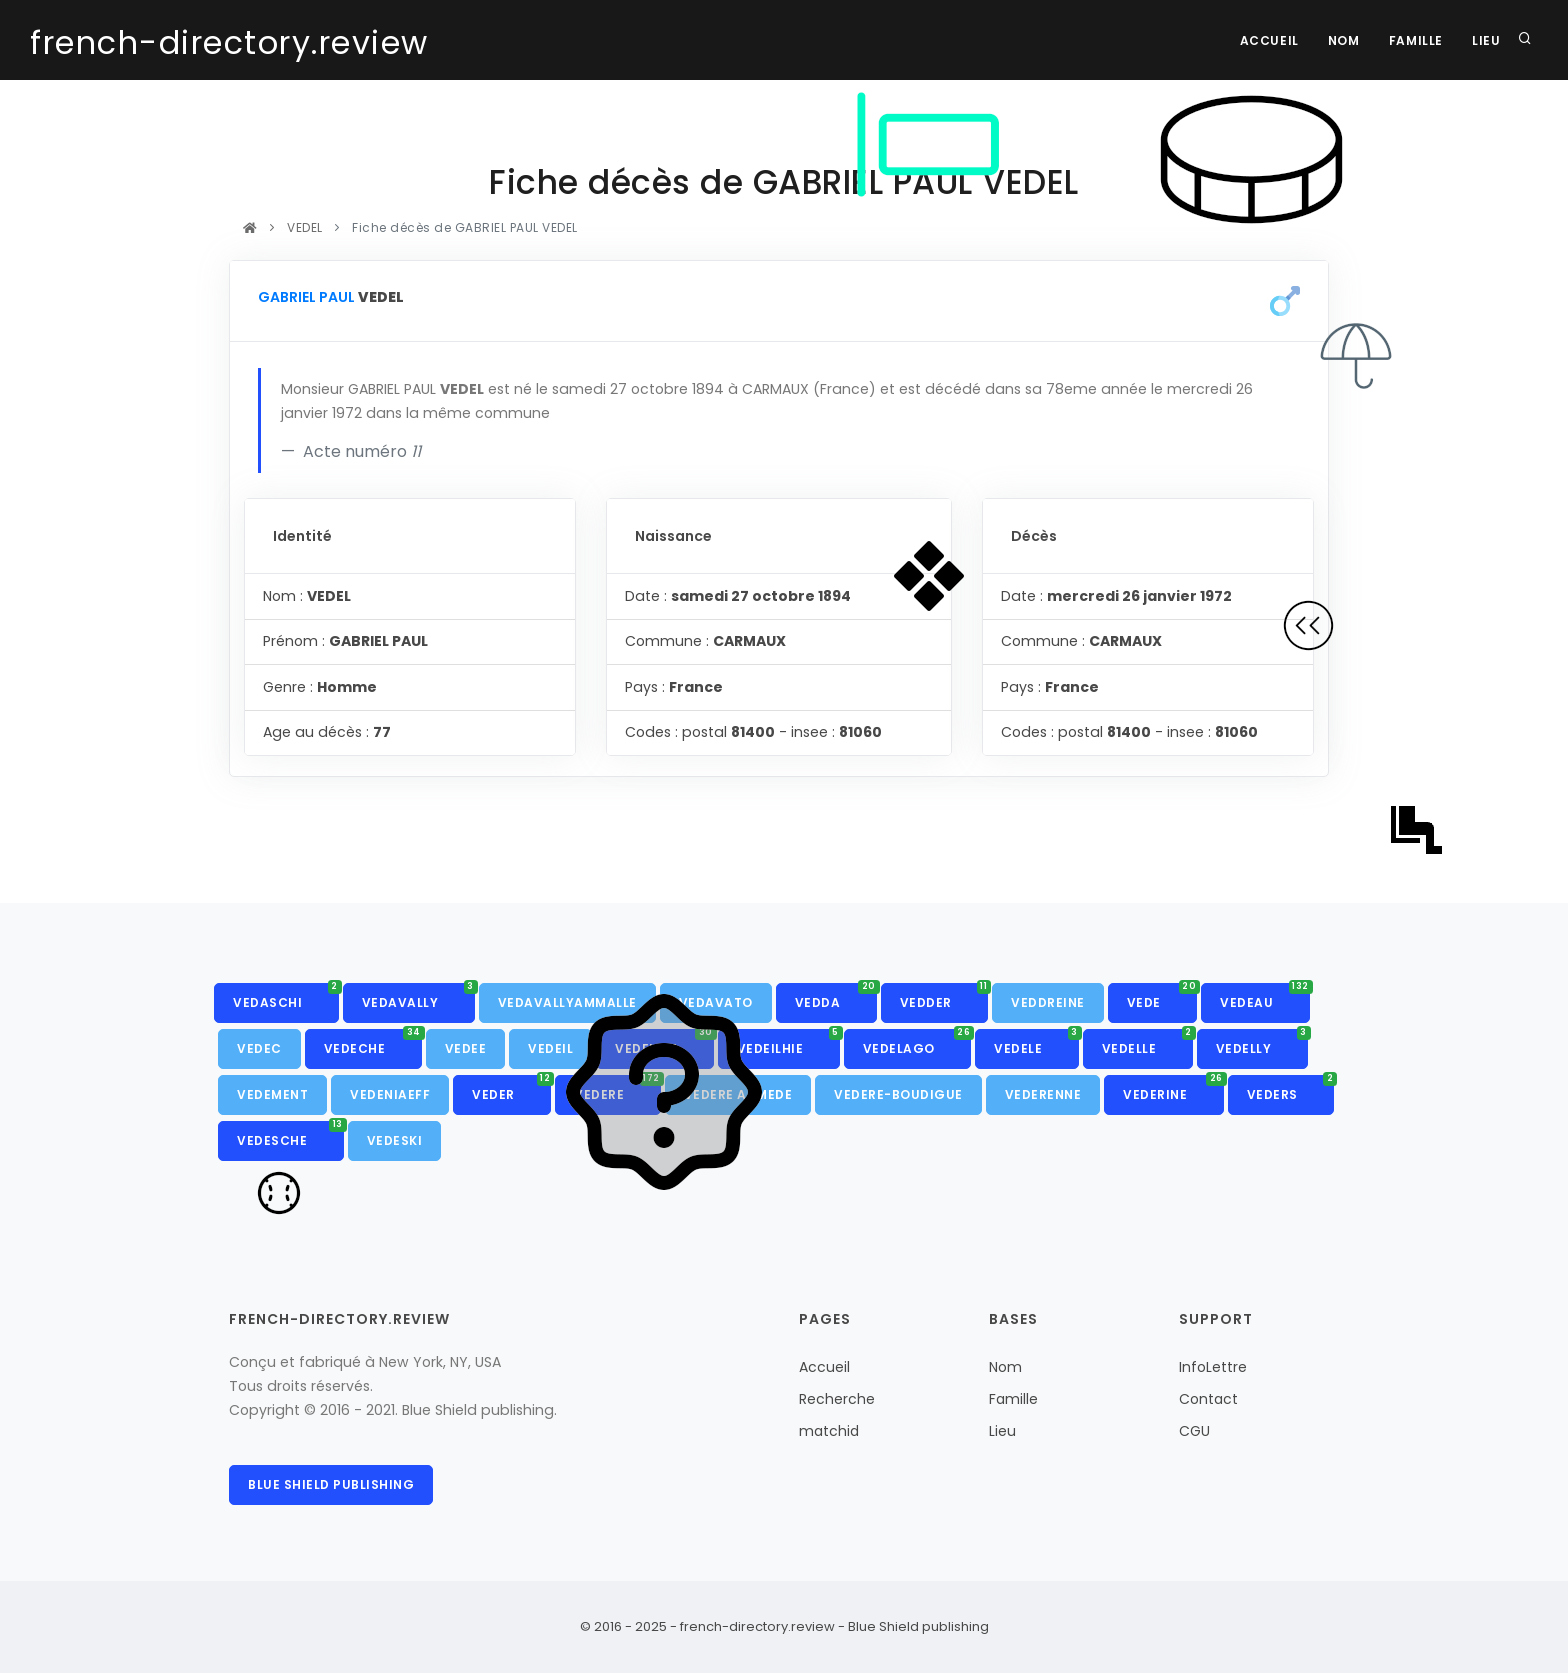 The image size is (1568, 1673). What do you see at coordinates (925, 144) in the screenshot?
I see `align text or content to the left` at bounding box center [925, 144].